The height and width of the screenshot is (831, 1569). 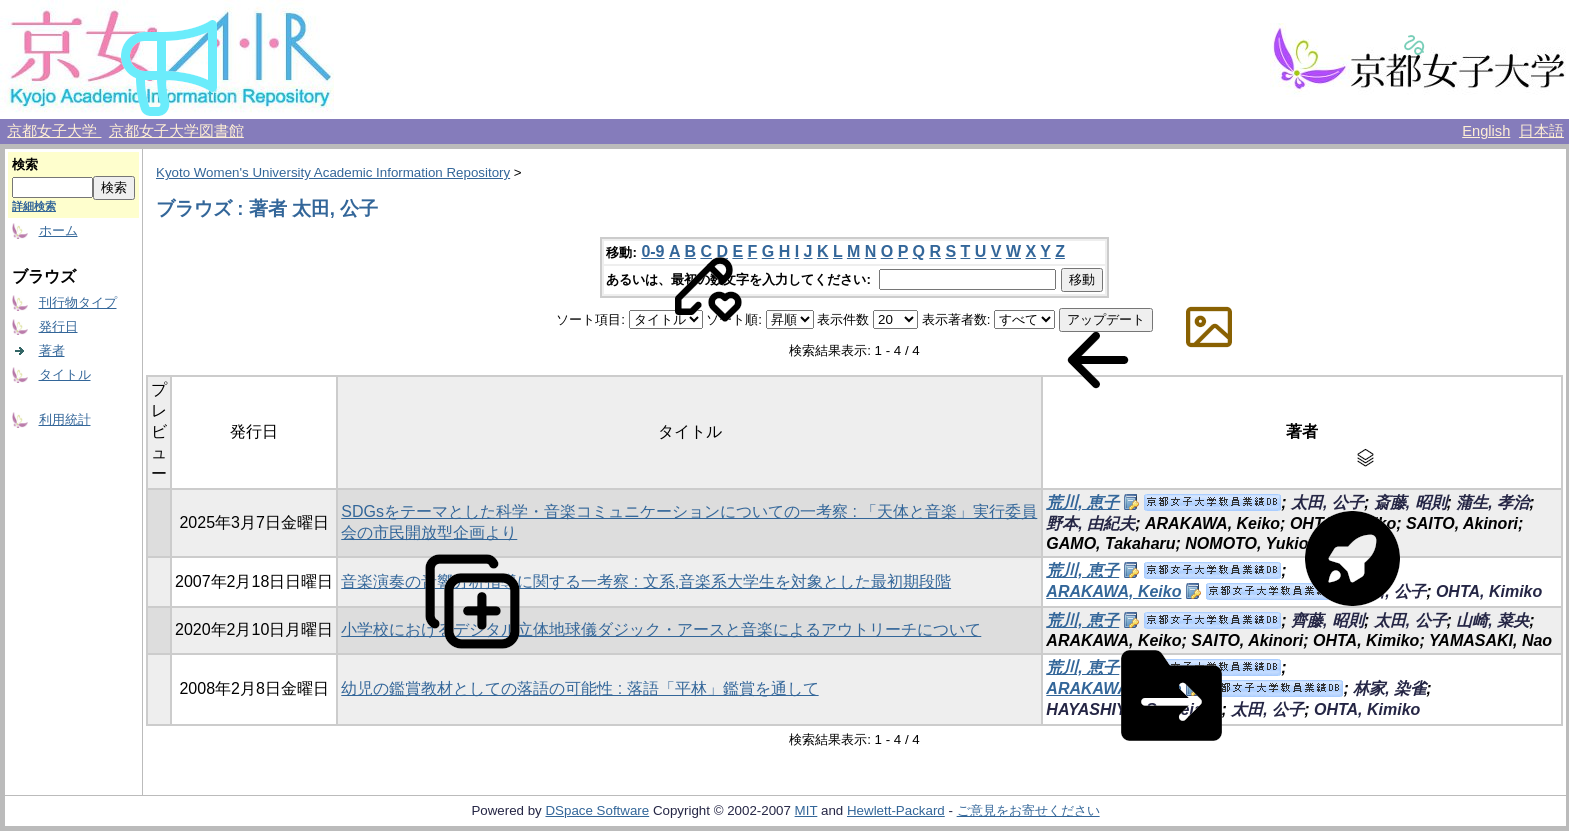 What do you see at coordinates (705, 285) in the screenshot?
I see `edit your favorites or liked items` at bounding box center [705, 285].